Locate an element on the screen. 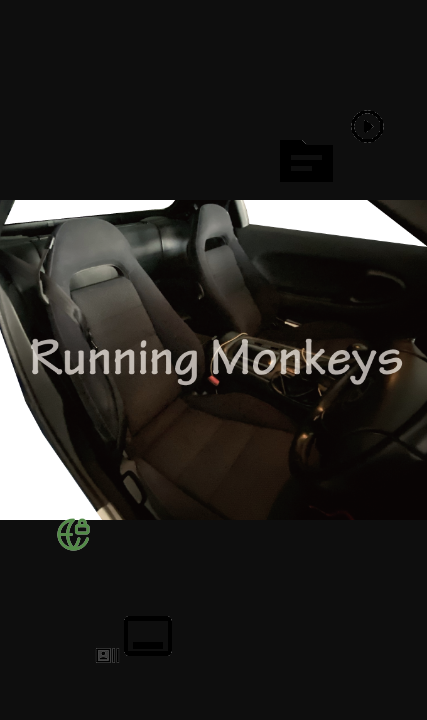 Image resolution: width=427 pixels, height=720 pixels. play video or audio content is located at coordinates (367, 126).